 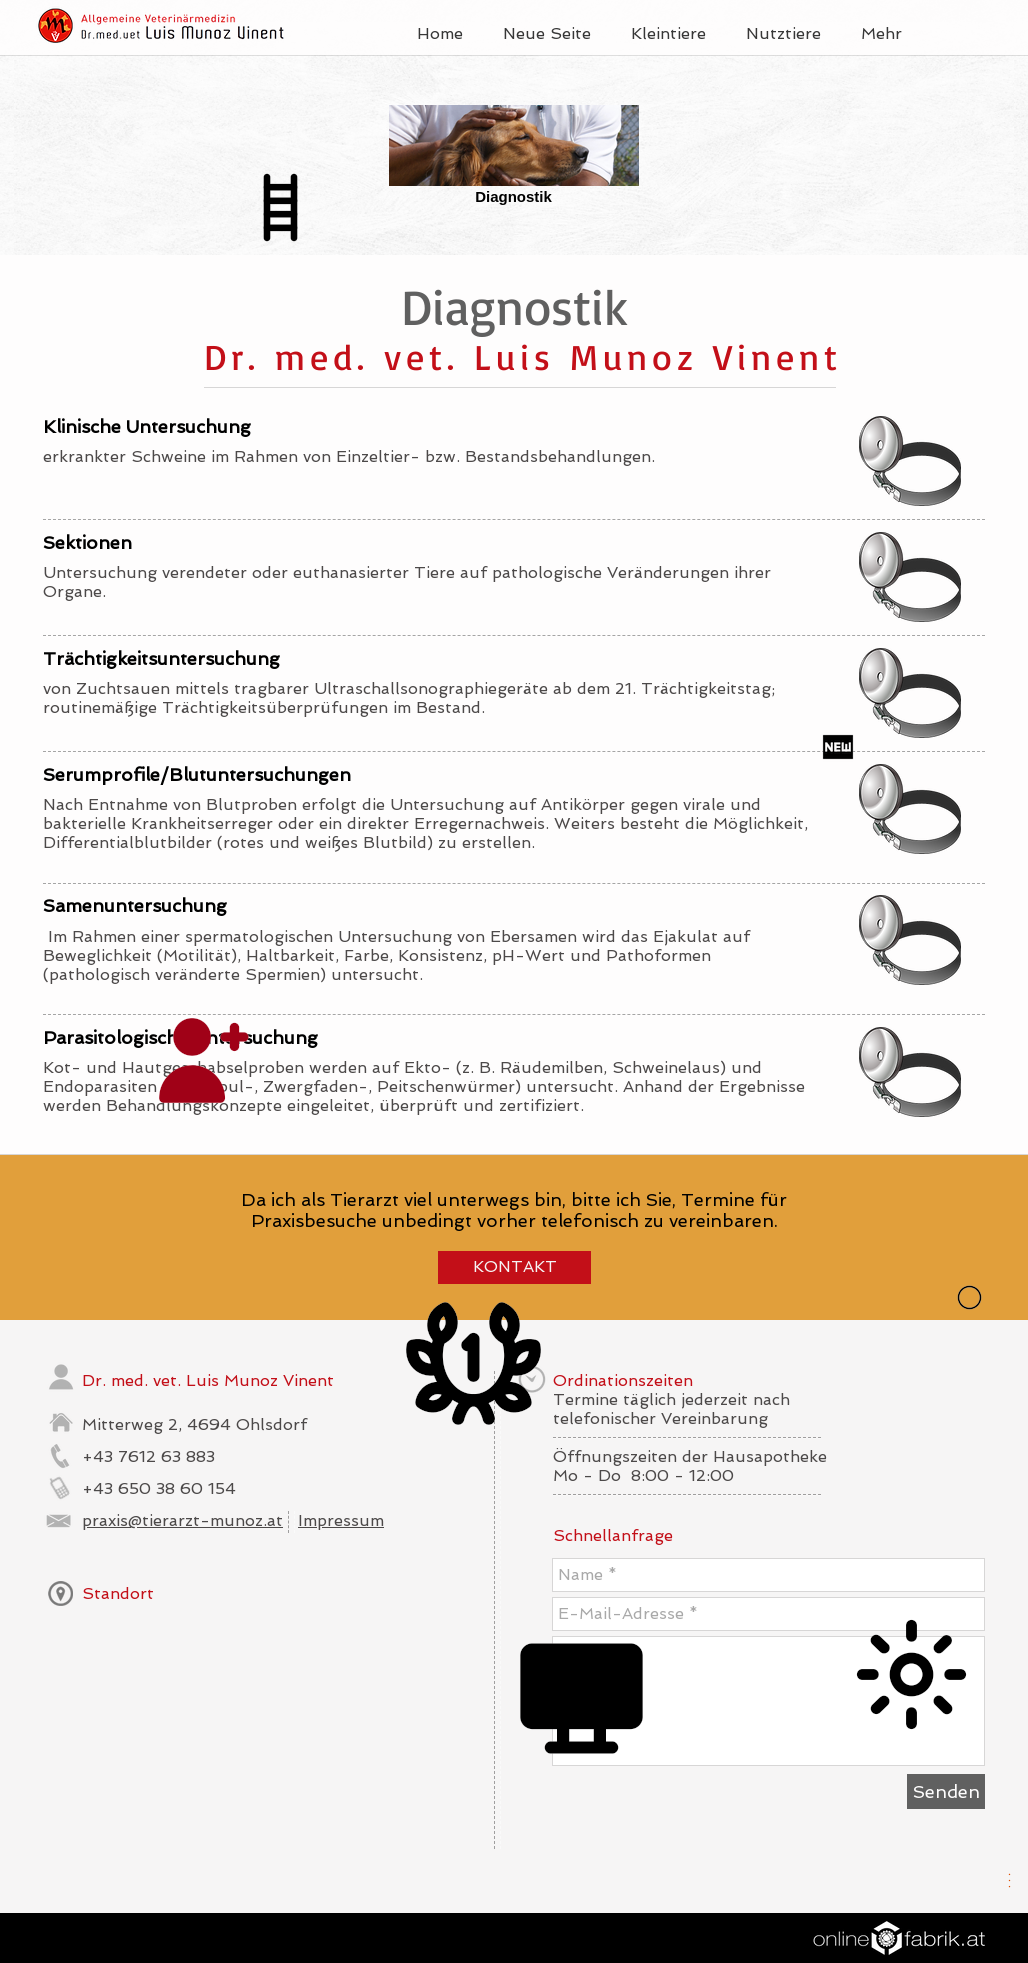 I want to click on switch to light mode, so click(x=911, y=1674).